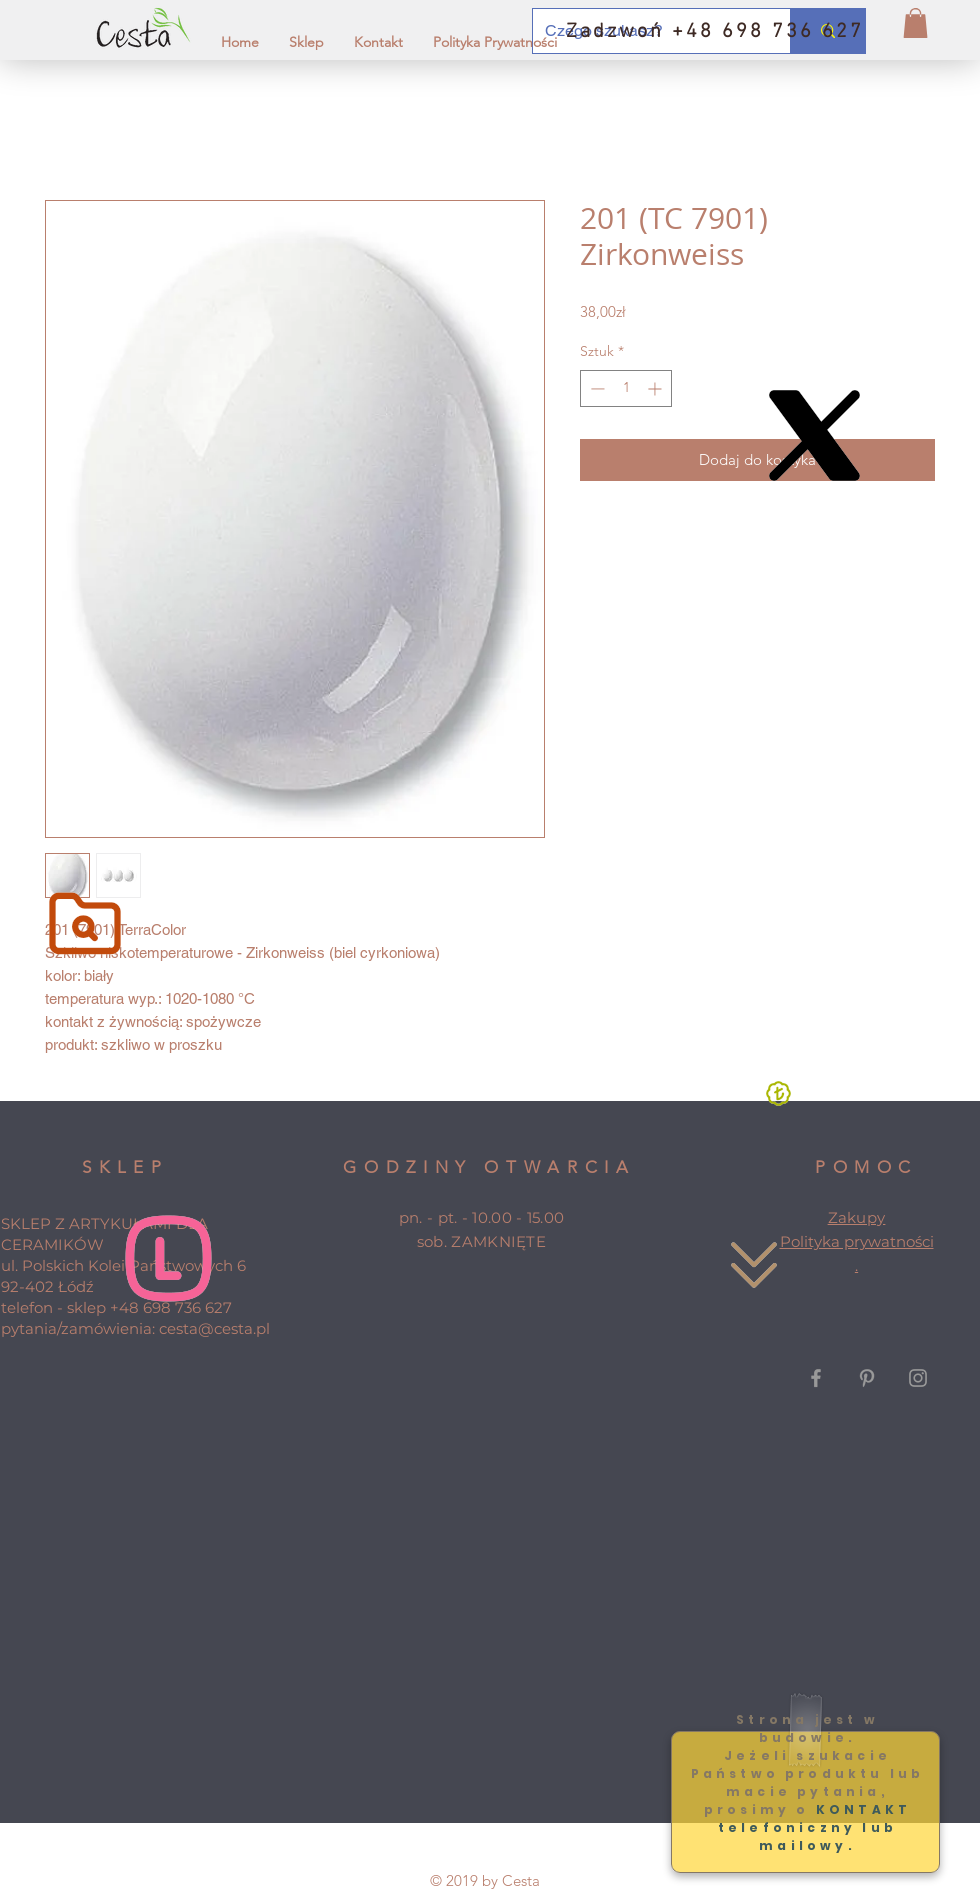  What do you see at coordinates (85, 925) in the screenshot?
I see `search within a folder` at bounding box center [85, 925].